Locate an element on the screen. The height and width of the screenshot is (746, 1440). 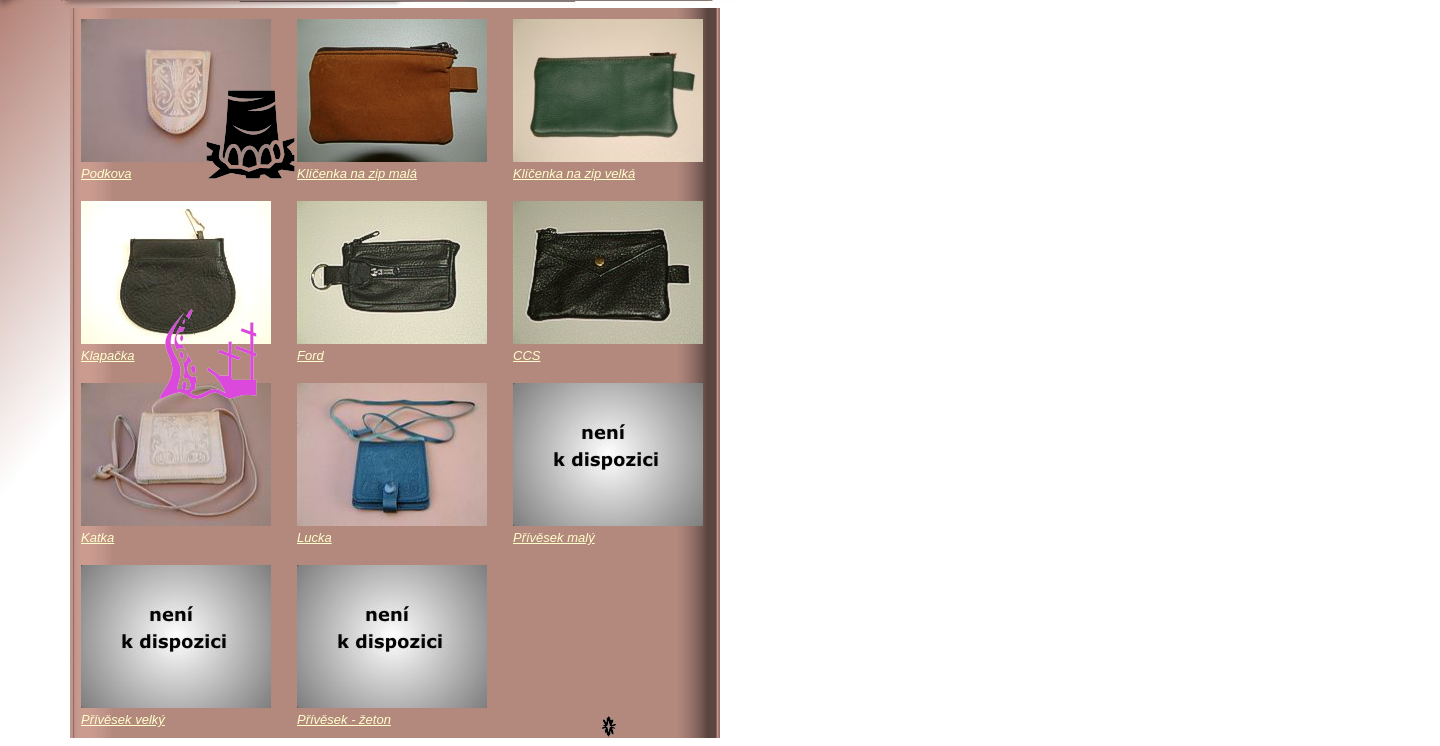
perform a stomp attack is located at coordinates (250, 134).